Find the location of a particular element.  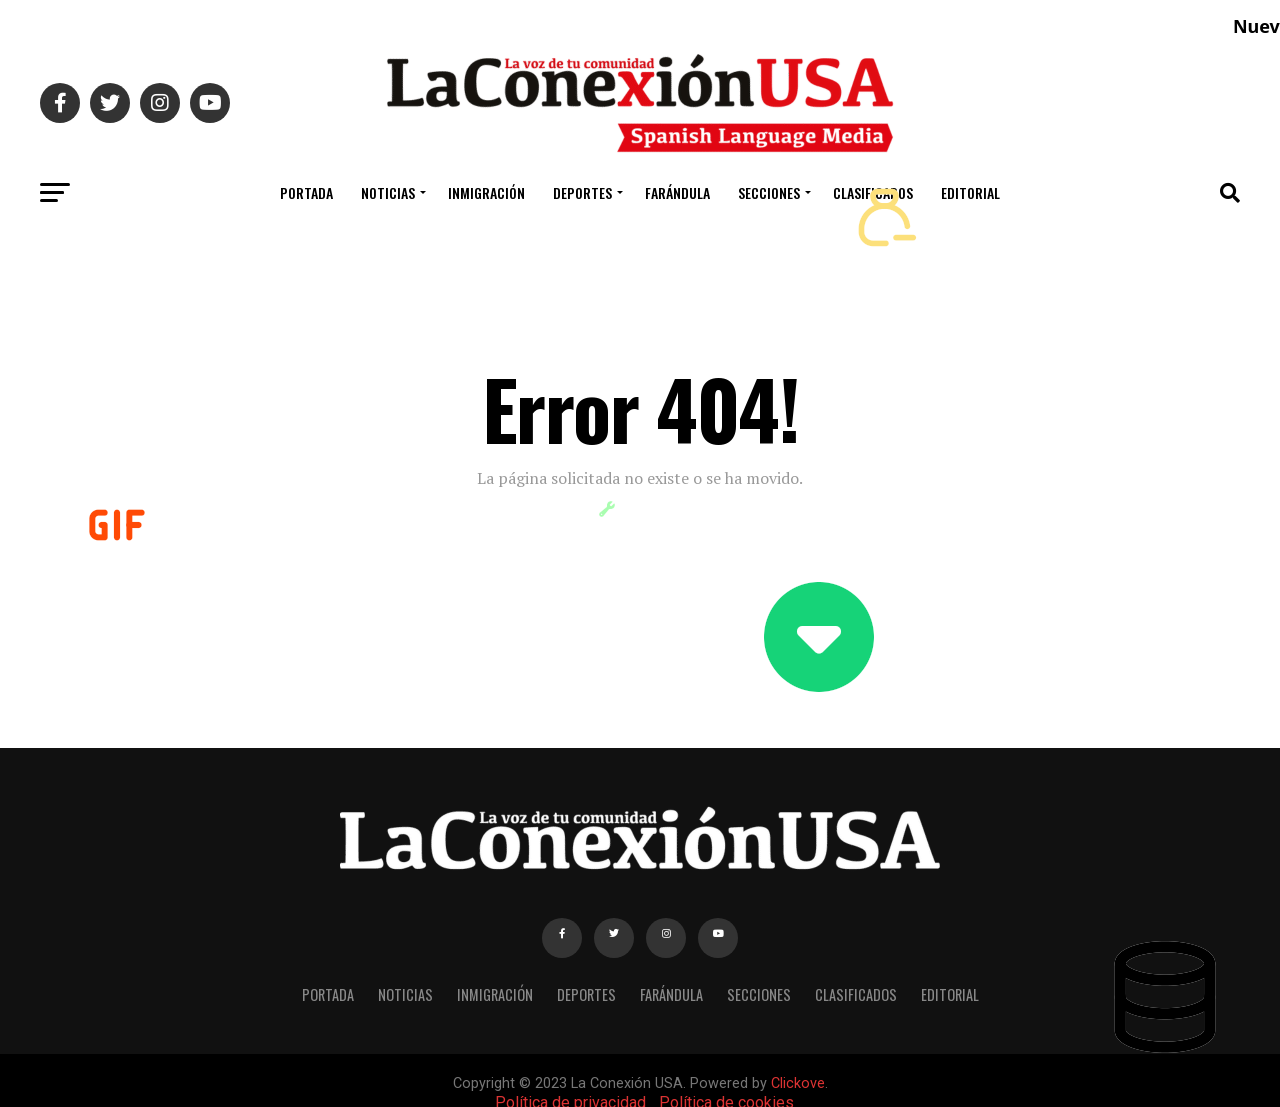

deduct funds or reduce balance is located at coordinates (884, 217).